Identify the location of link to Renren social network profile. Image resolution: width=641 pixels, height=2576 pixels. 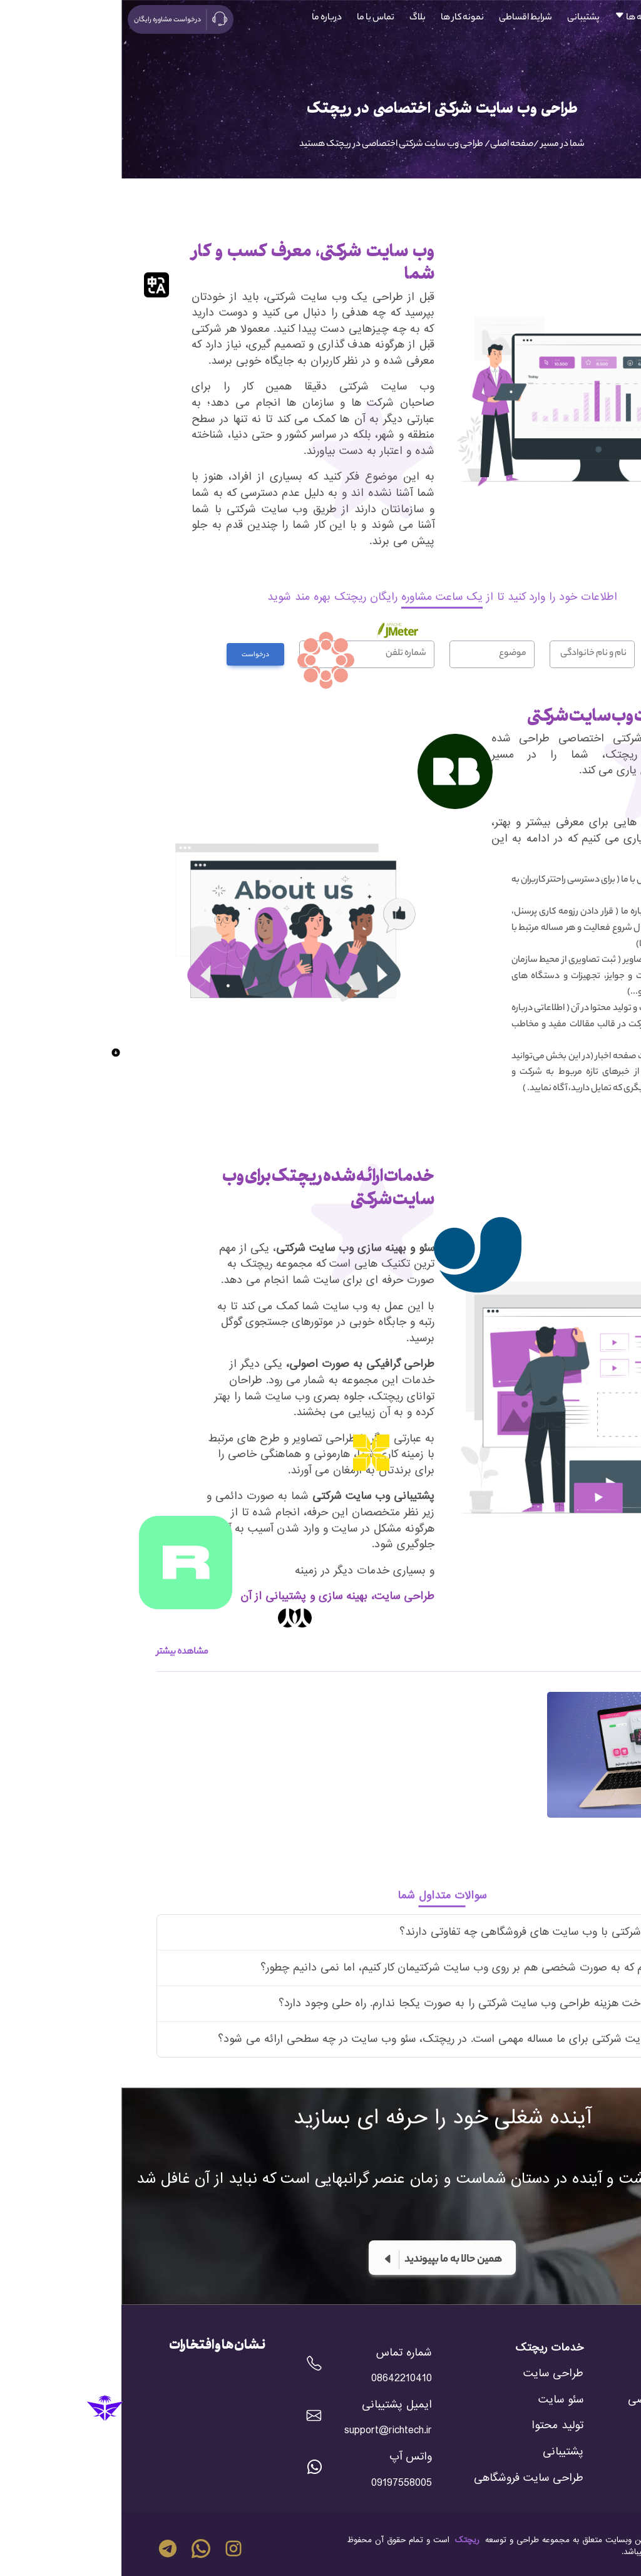
(295, 1618).